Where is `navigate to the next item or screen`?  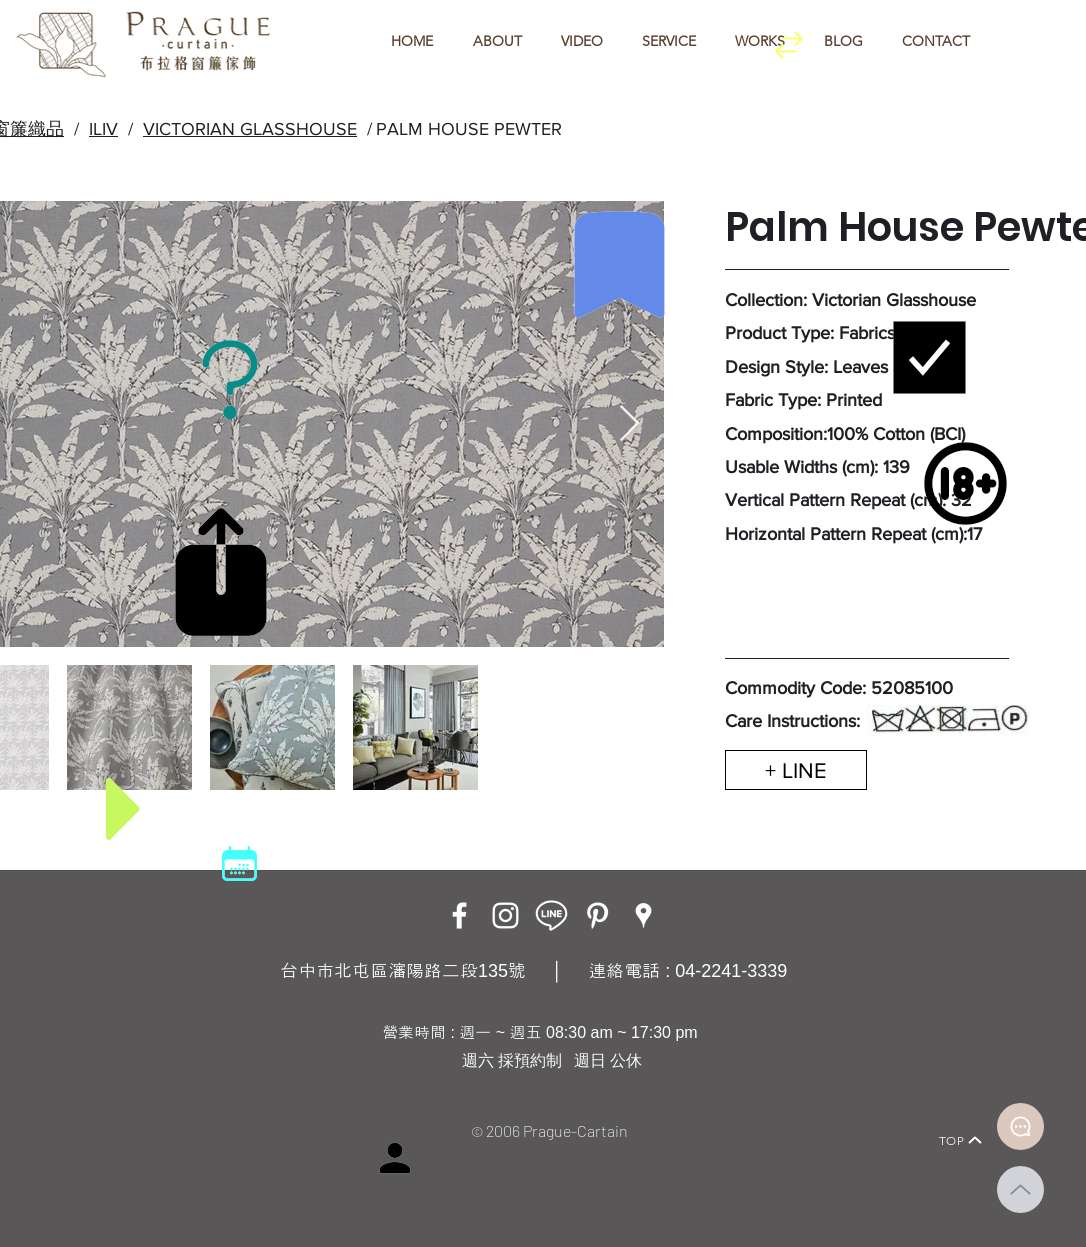
navigate to the next item or screen is located at coordinates (120, 809).